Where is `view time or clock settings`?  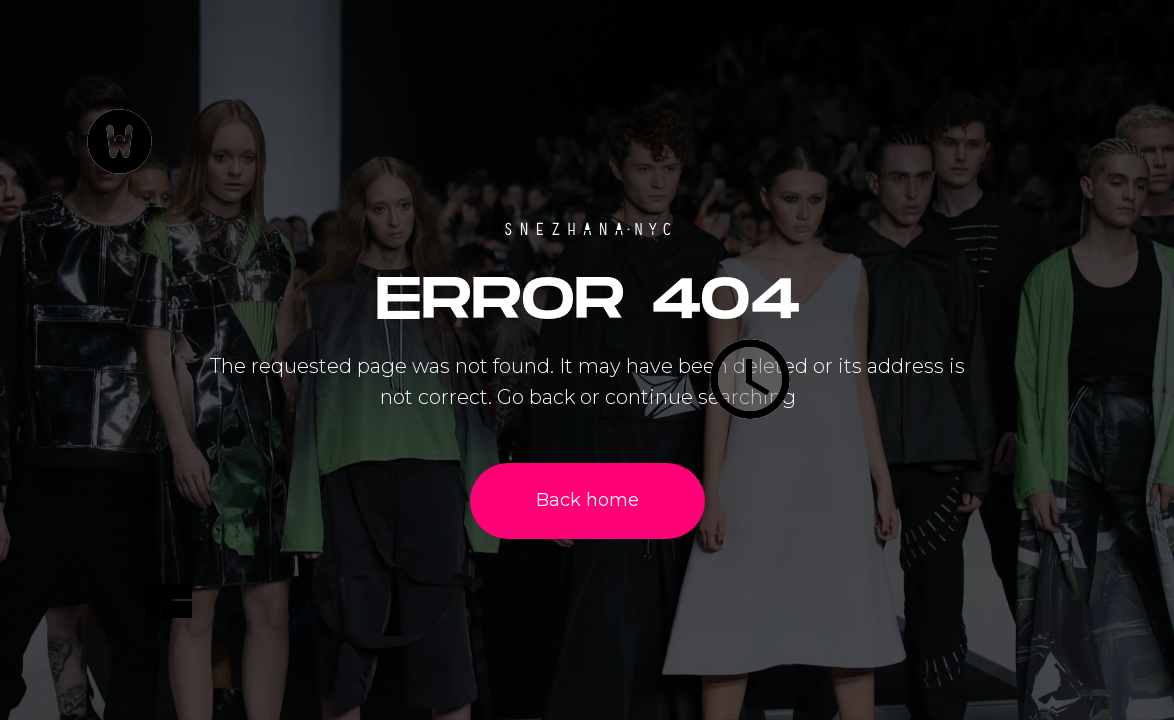
view time or clock settings is located at coordinates (750, 379).